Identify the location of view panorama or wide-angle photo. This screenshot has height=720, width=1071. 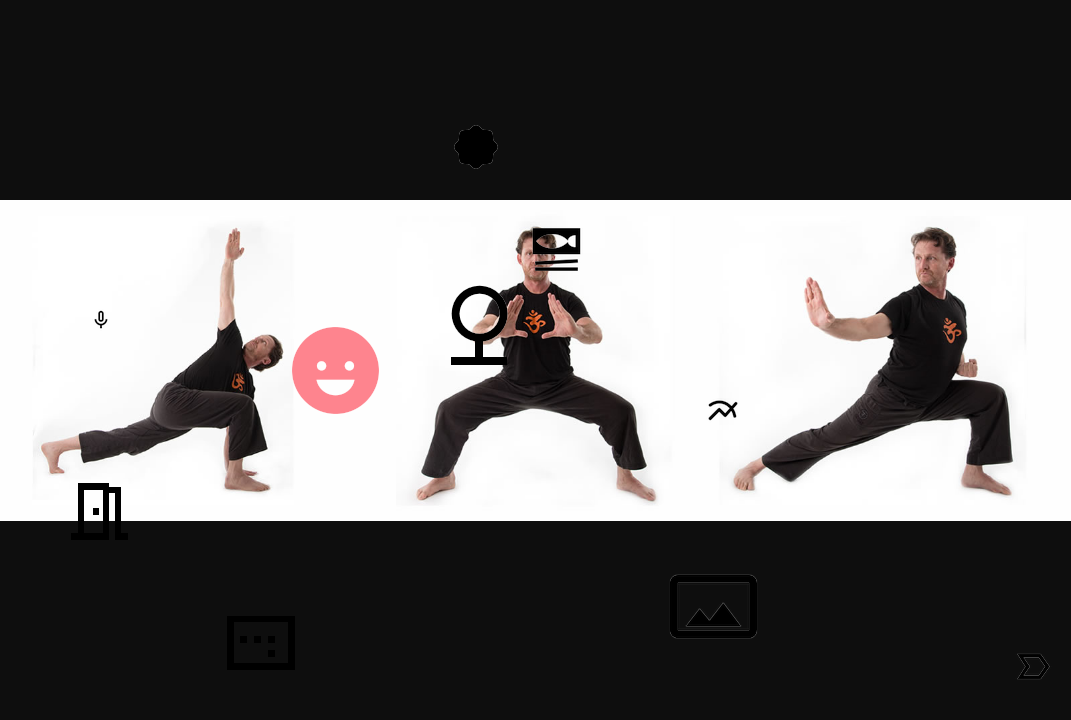
(713, 606).